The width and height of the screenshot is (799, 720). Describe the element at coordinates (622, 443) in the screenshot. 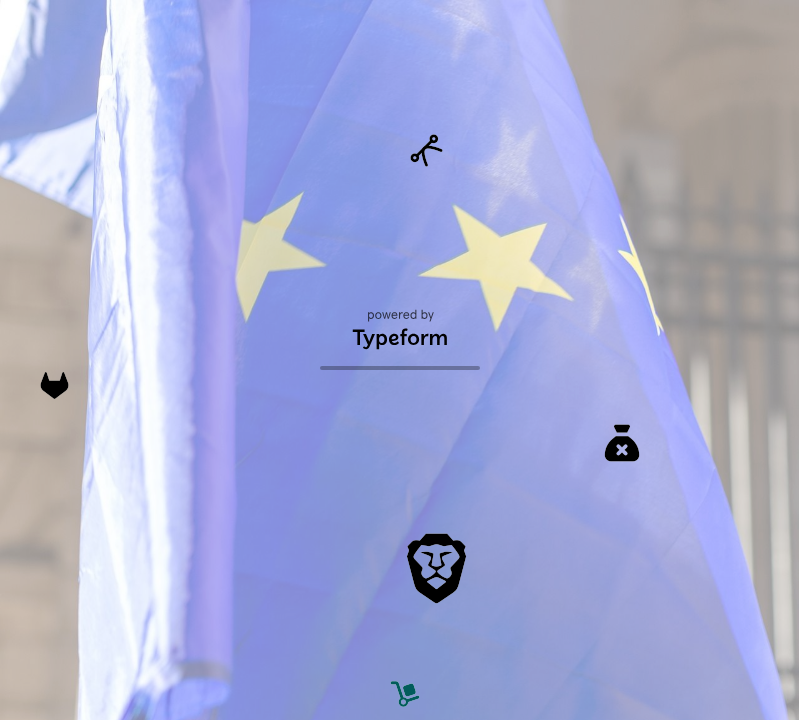

I see `remove item from cart or bag` at that location.